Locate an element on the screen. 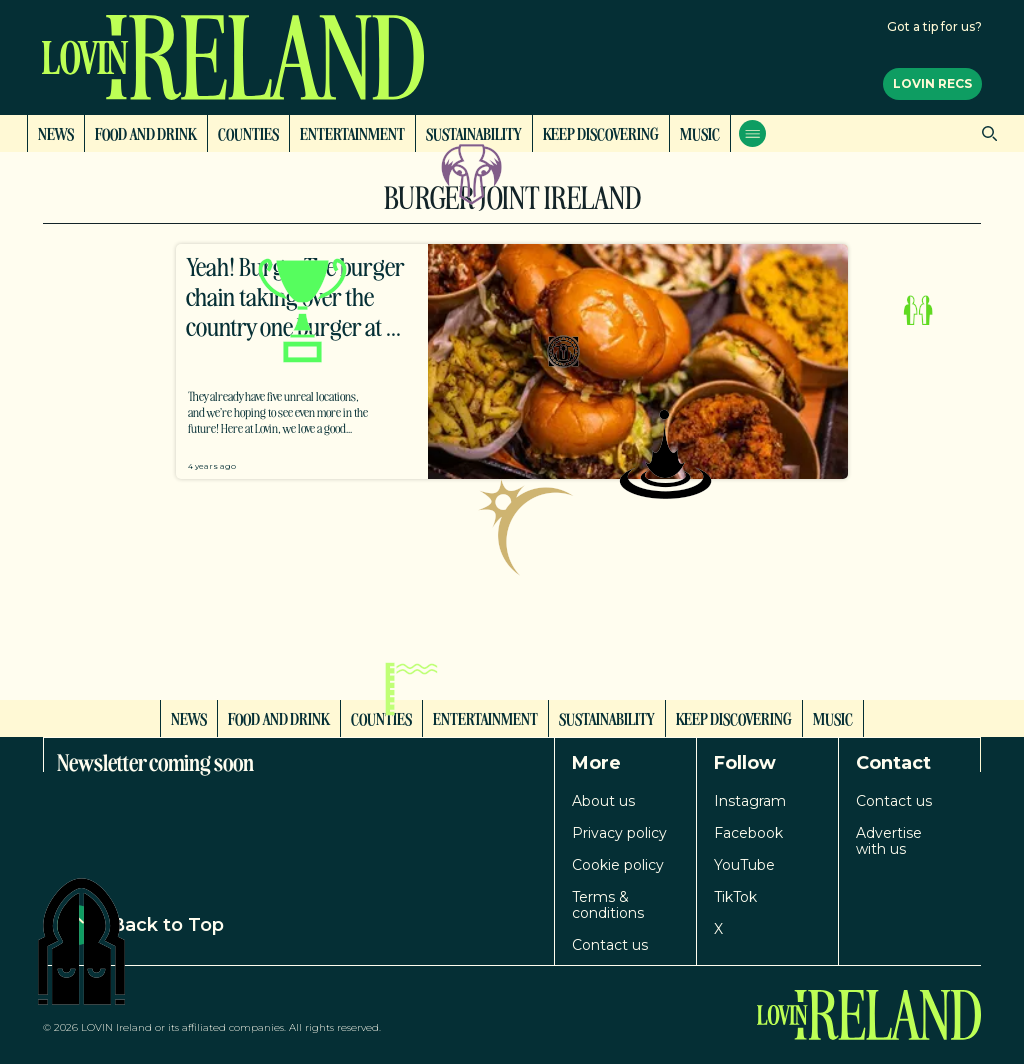 This screenshot has height=1064, width=1024. toggle between two modes or perspectives is located at coordinates (918, 310).